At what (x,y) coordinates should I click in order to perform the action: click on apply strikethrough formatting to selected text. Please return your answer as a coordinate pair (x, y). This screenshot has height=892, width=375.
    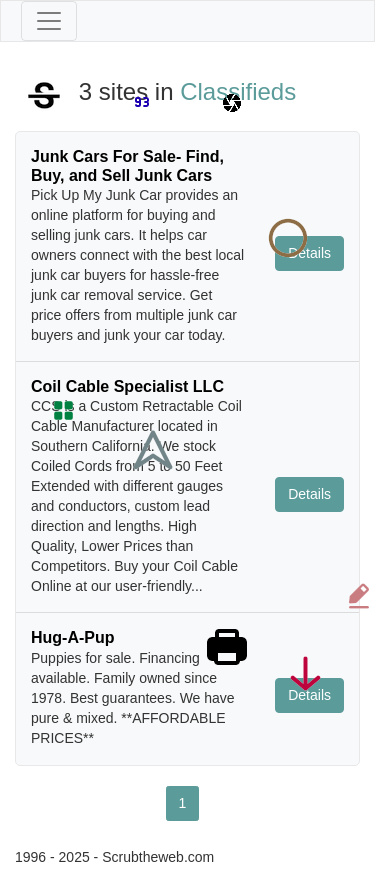
    Looking at the image, I should click on (44, 98).